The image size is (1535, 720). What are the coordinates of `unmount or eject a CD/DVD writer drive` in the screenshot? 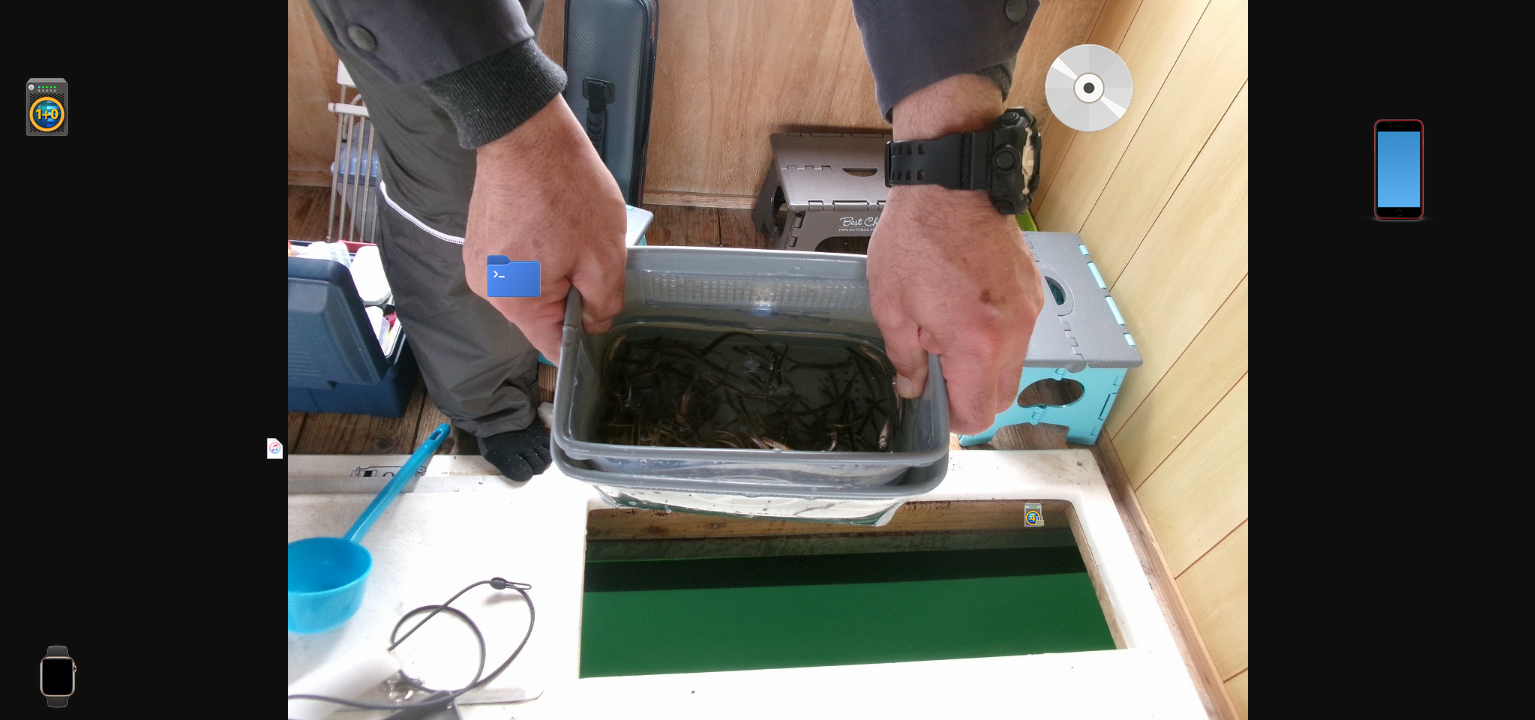 It's located at (1089, 88).